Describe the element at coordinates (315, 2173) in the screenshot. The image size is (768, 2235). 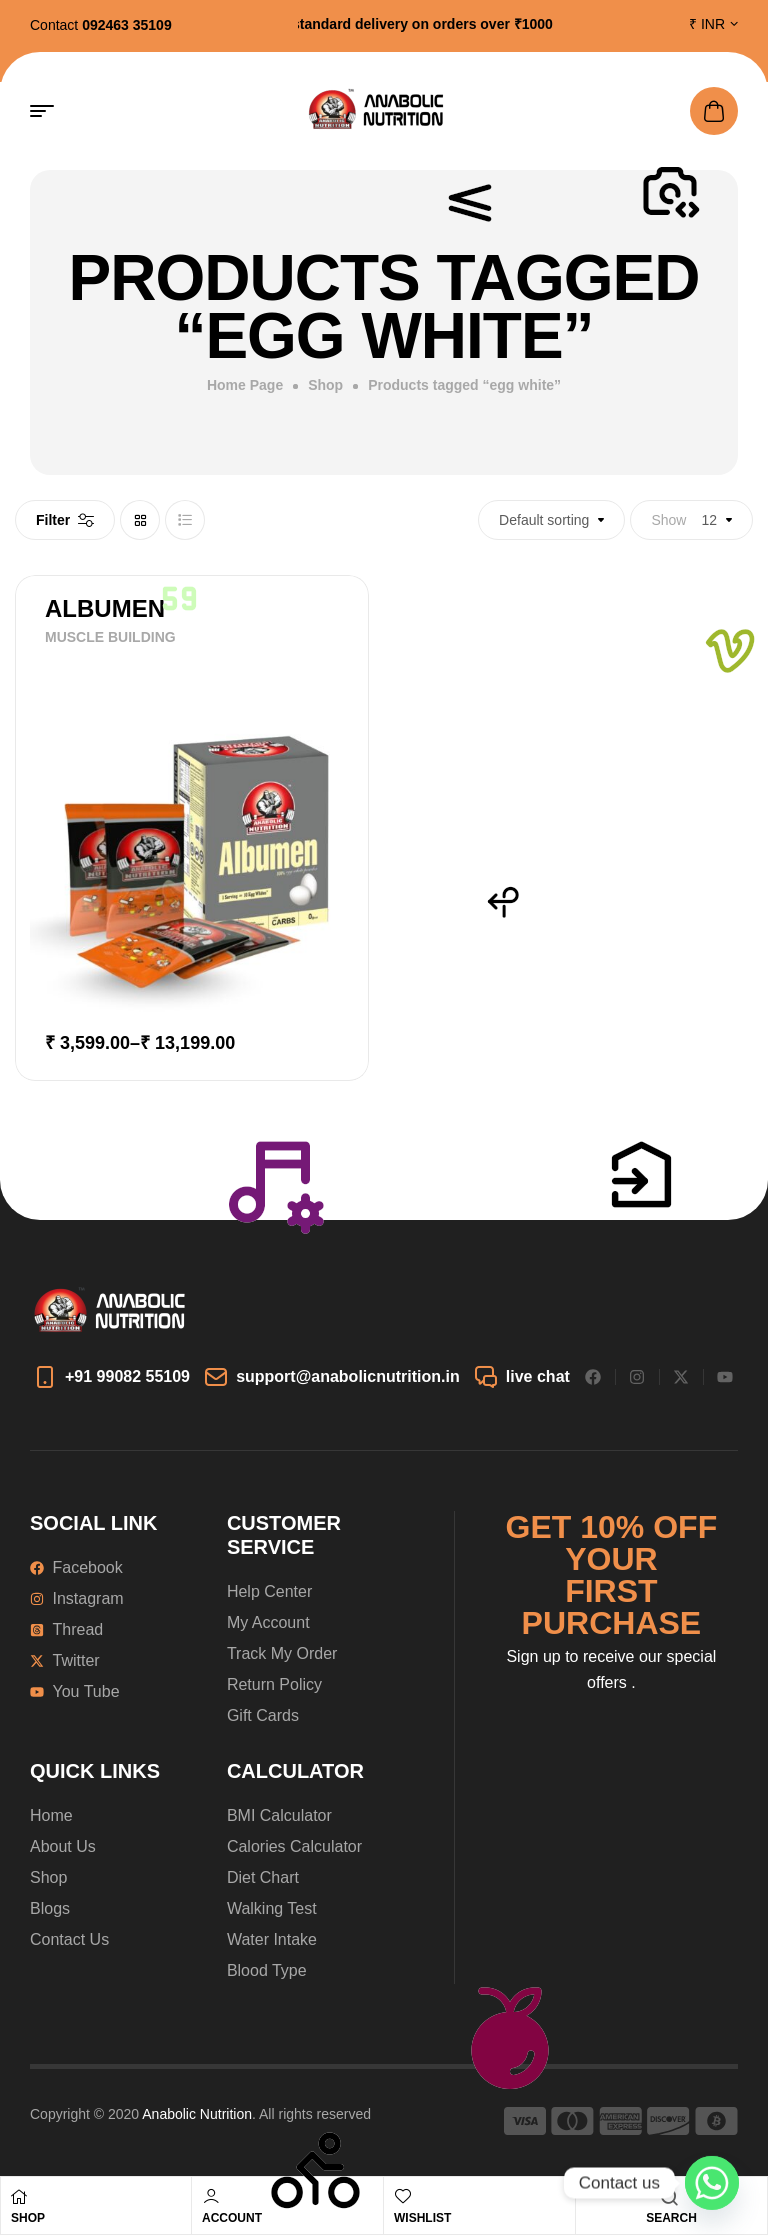
I see `access cycling or bike-related features` at that location.